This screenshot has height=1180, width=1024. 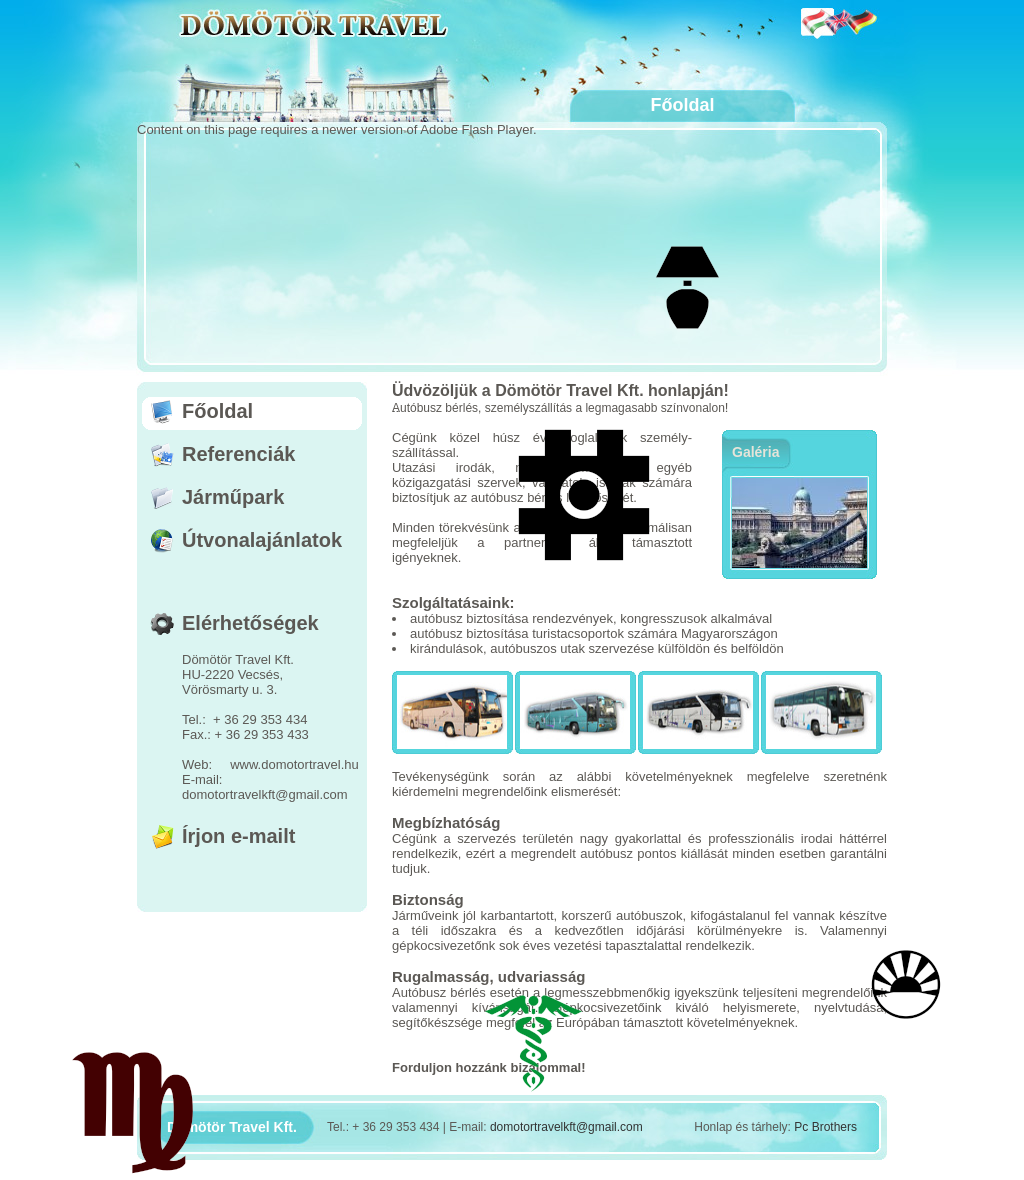 I want to click on indicates virgo zodiac sign, so click(x=133, y=1113).